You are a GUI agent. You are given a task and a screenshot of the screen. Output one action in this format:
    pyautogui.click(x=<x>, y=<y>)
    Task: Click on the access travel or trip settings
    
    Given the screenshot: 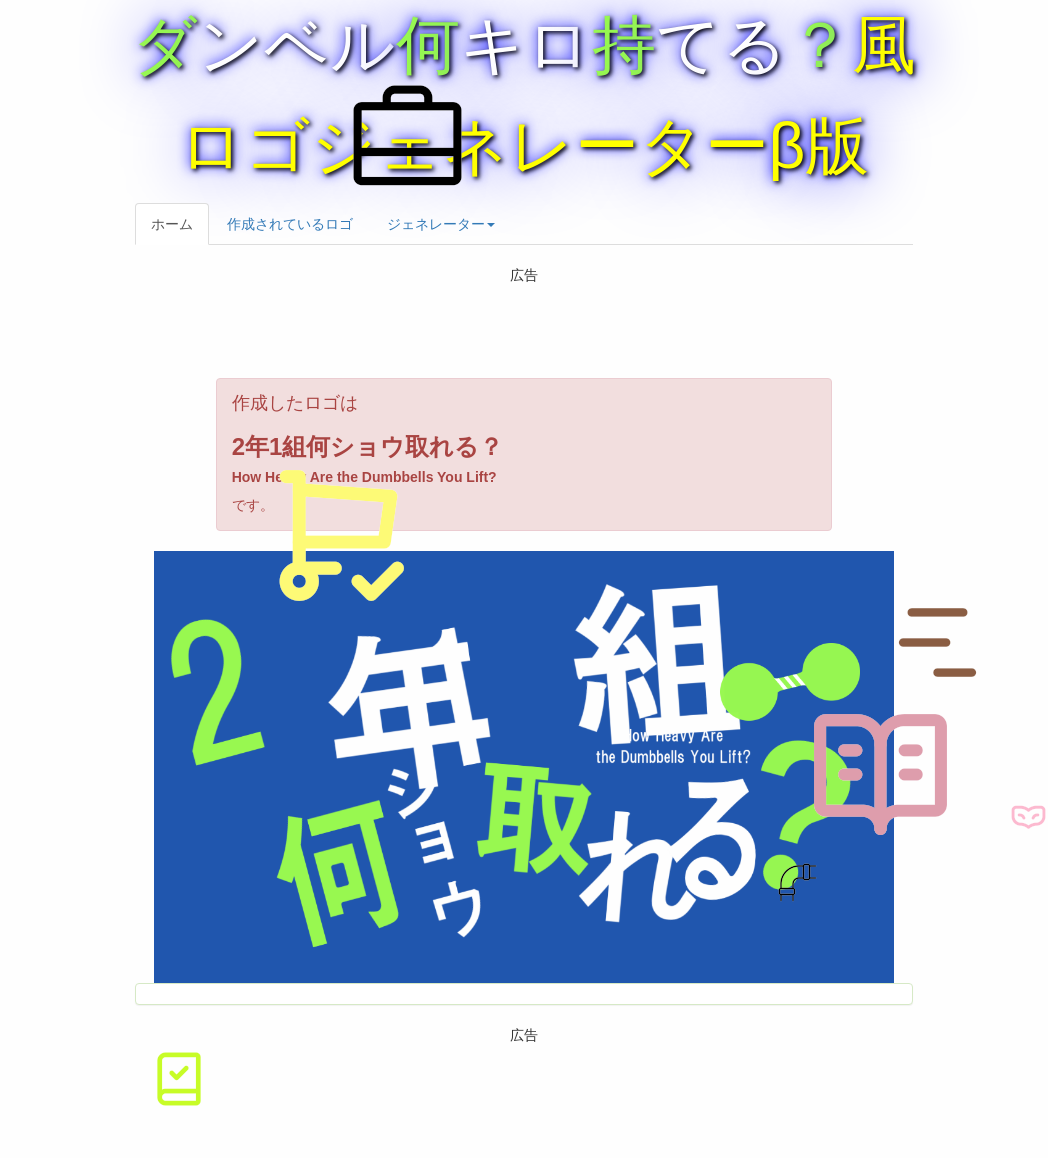 What is the action you would take?
    pyautogui.click(x=407, y=139)
    